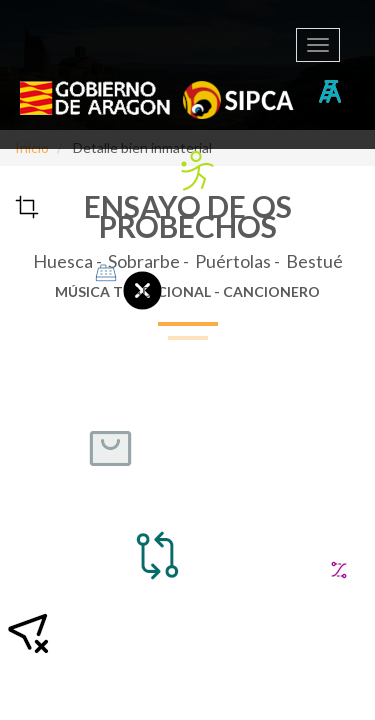 The image size is (375, 720). I want to click on access point of sale system, so click(106, 274).